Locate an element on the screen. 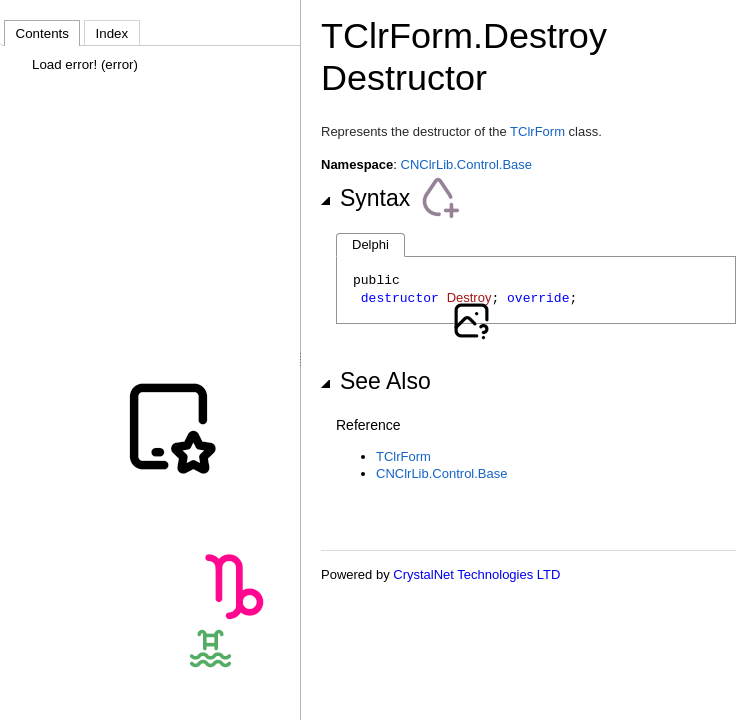 The image size is (748, 720). capricorn zodiac sign symbol is located at coordinates (236, 585).